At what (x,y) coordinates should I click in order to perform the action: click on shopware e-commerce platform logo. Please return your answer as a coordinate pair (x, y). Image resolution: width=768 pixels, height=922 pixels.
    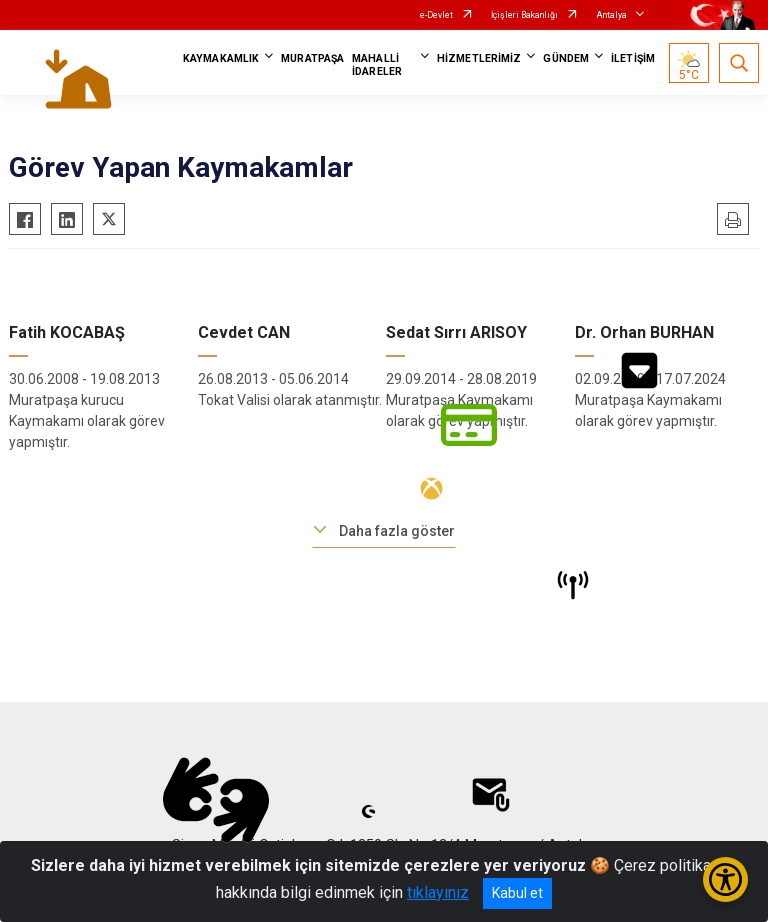
    Looking at the image, I should click on (368, 811).